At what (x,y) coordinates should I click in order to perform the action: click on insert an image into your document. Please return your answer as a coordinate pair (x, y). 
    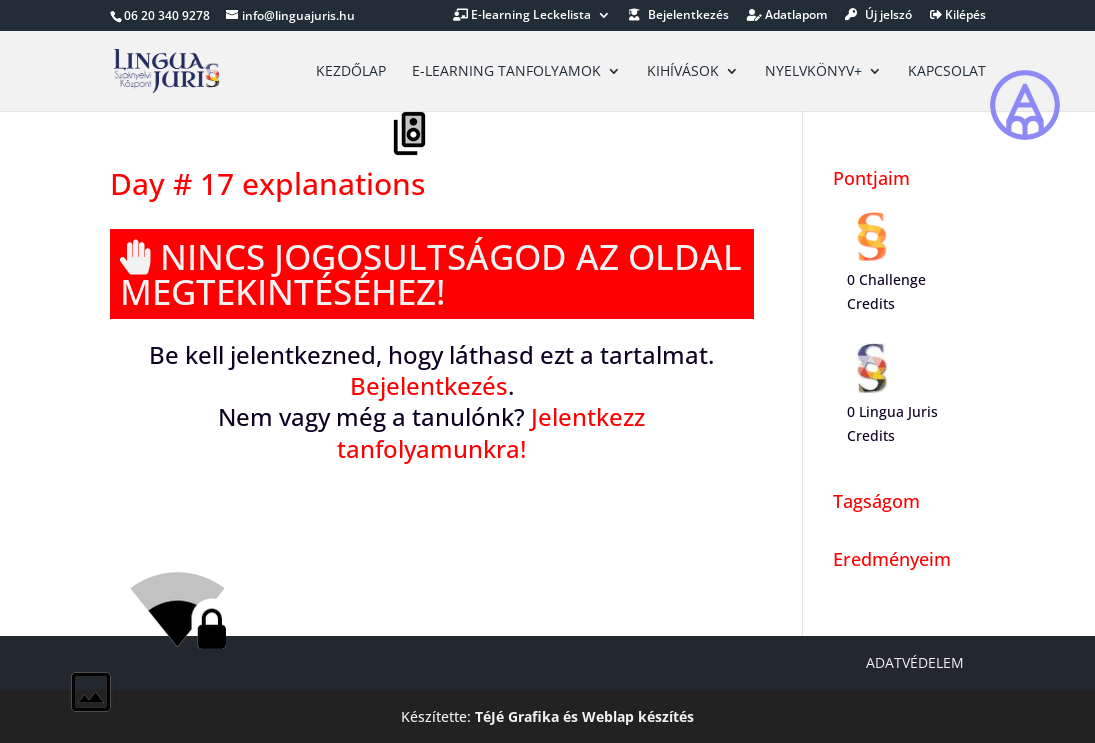
    Looking at the image, I should click on (91, 692).